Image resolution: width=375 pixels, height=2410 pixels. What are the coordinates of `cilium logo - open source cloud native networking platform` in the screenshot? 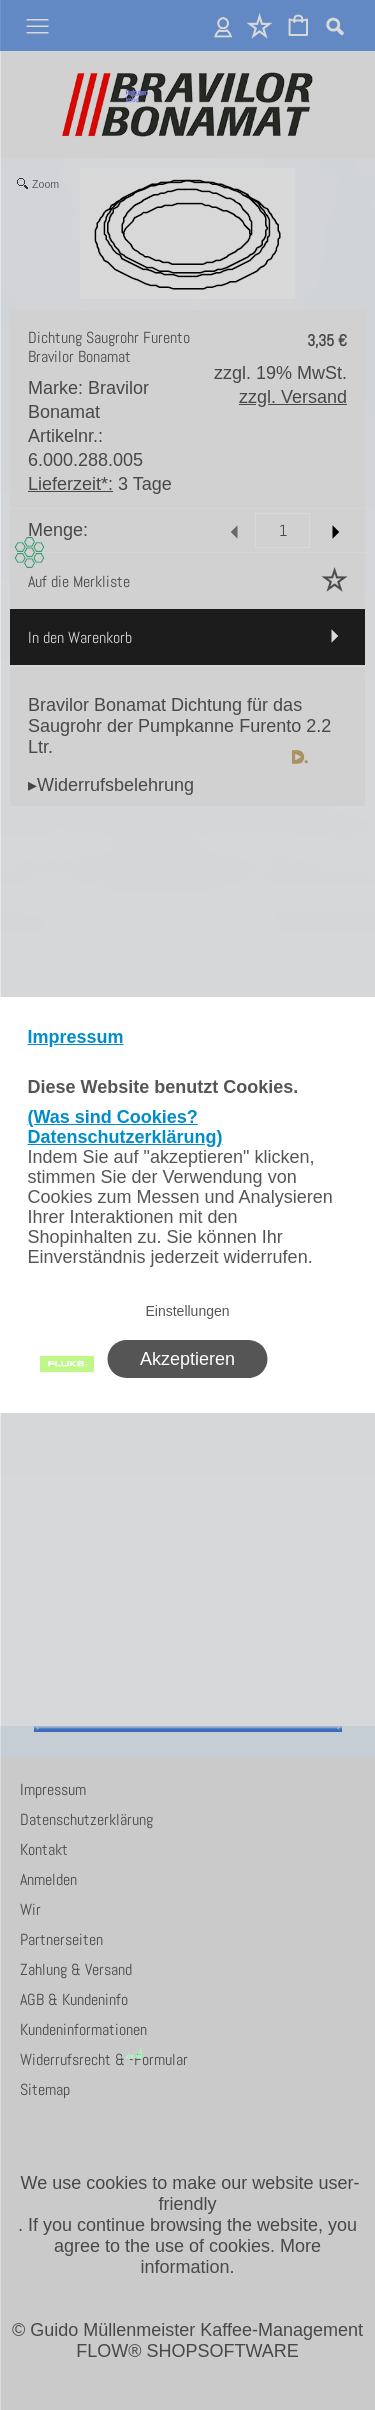 It's located at (29, 552).